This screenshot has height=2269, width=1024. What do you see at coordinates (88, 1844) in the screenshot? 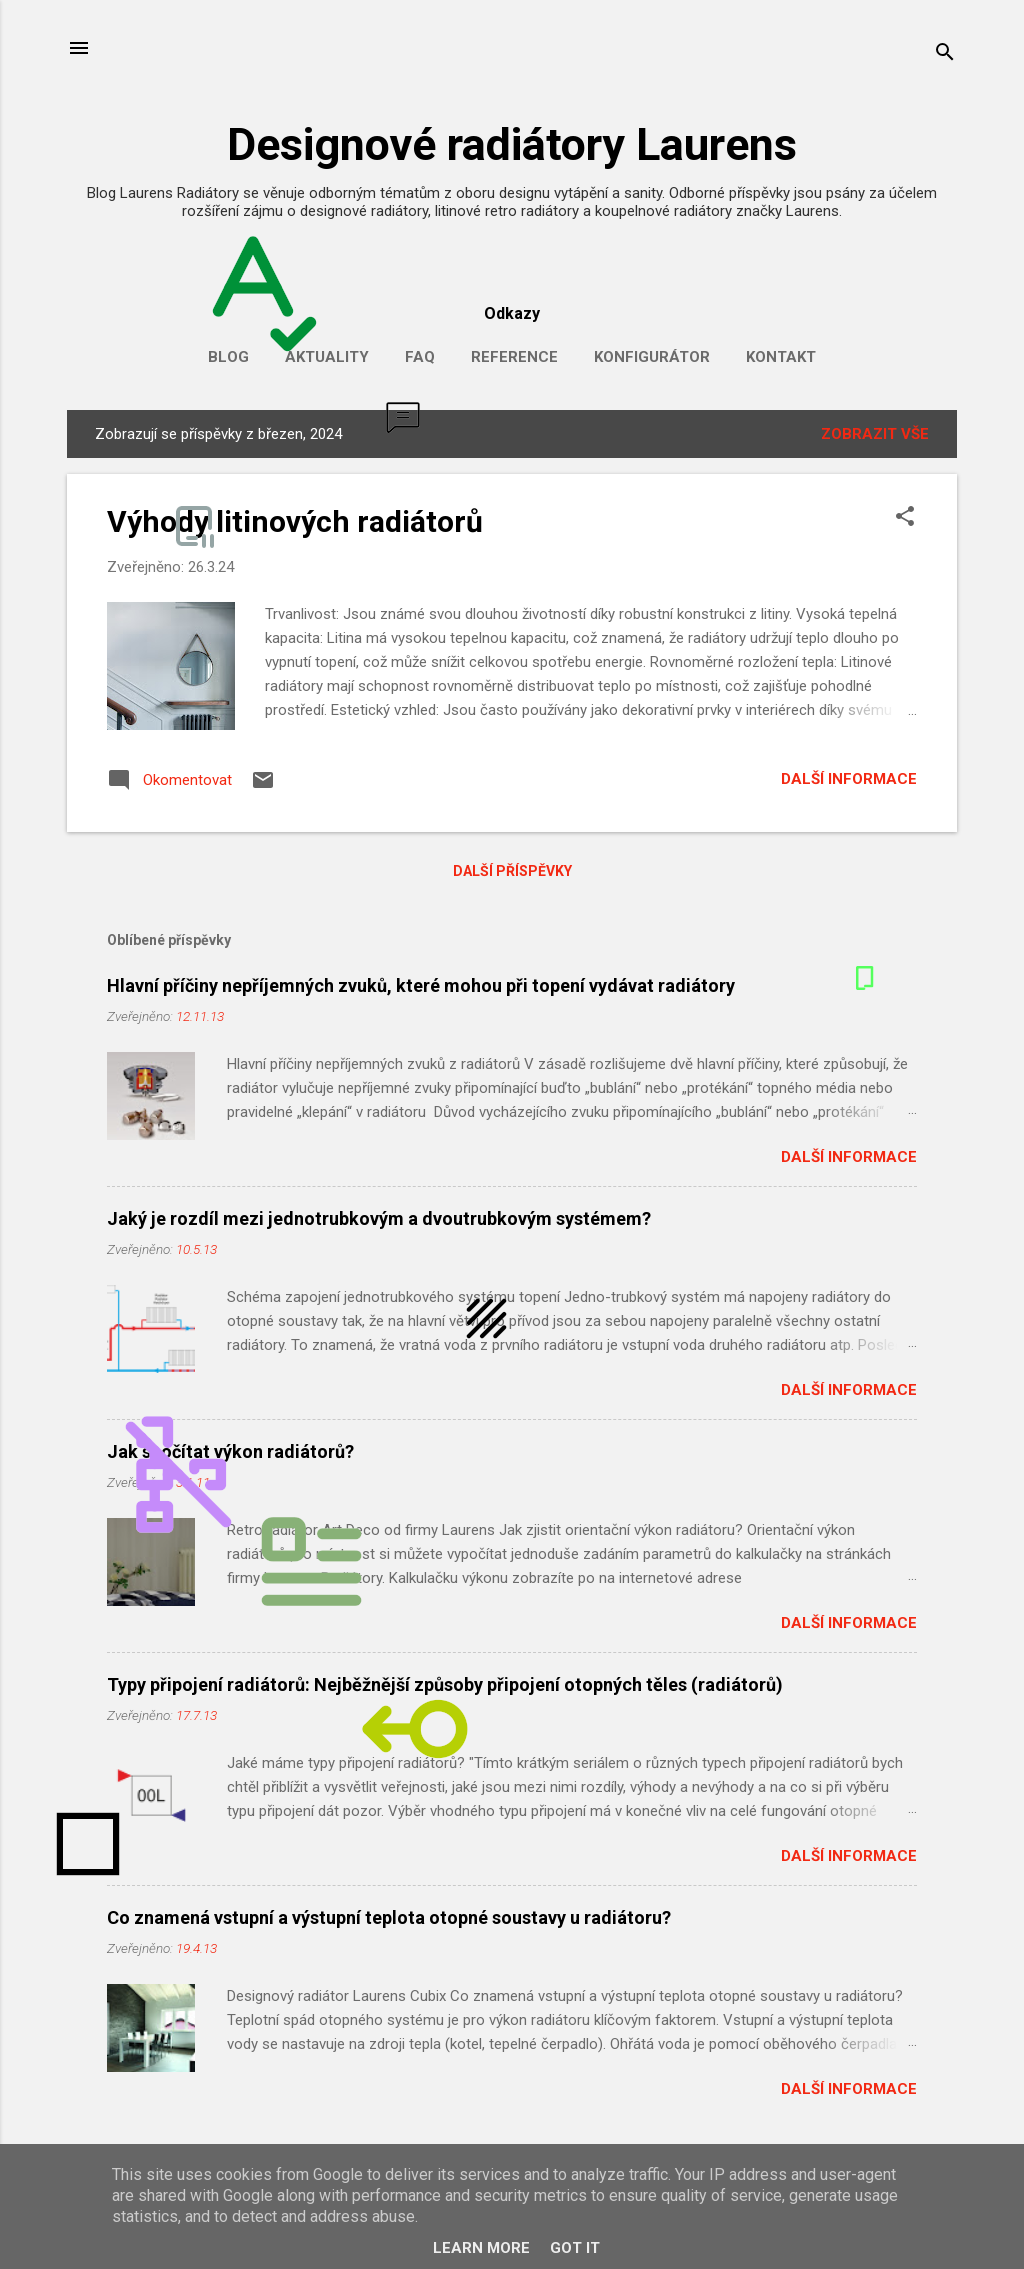
I see `maximize the current window` at bounding box center [88, 1844].